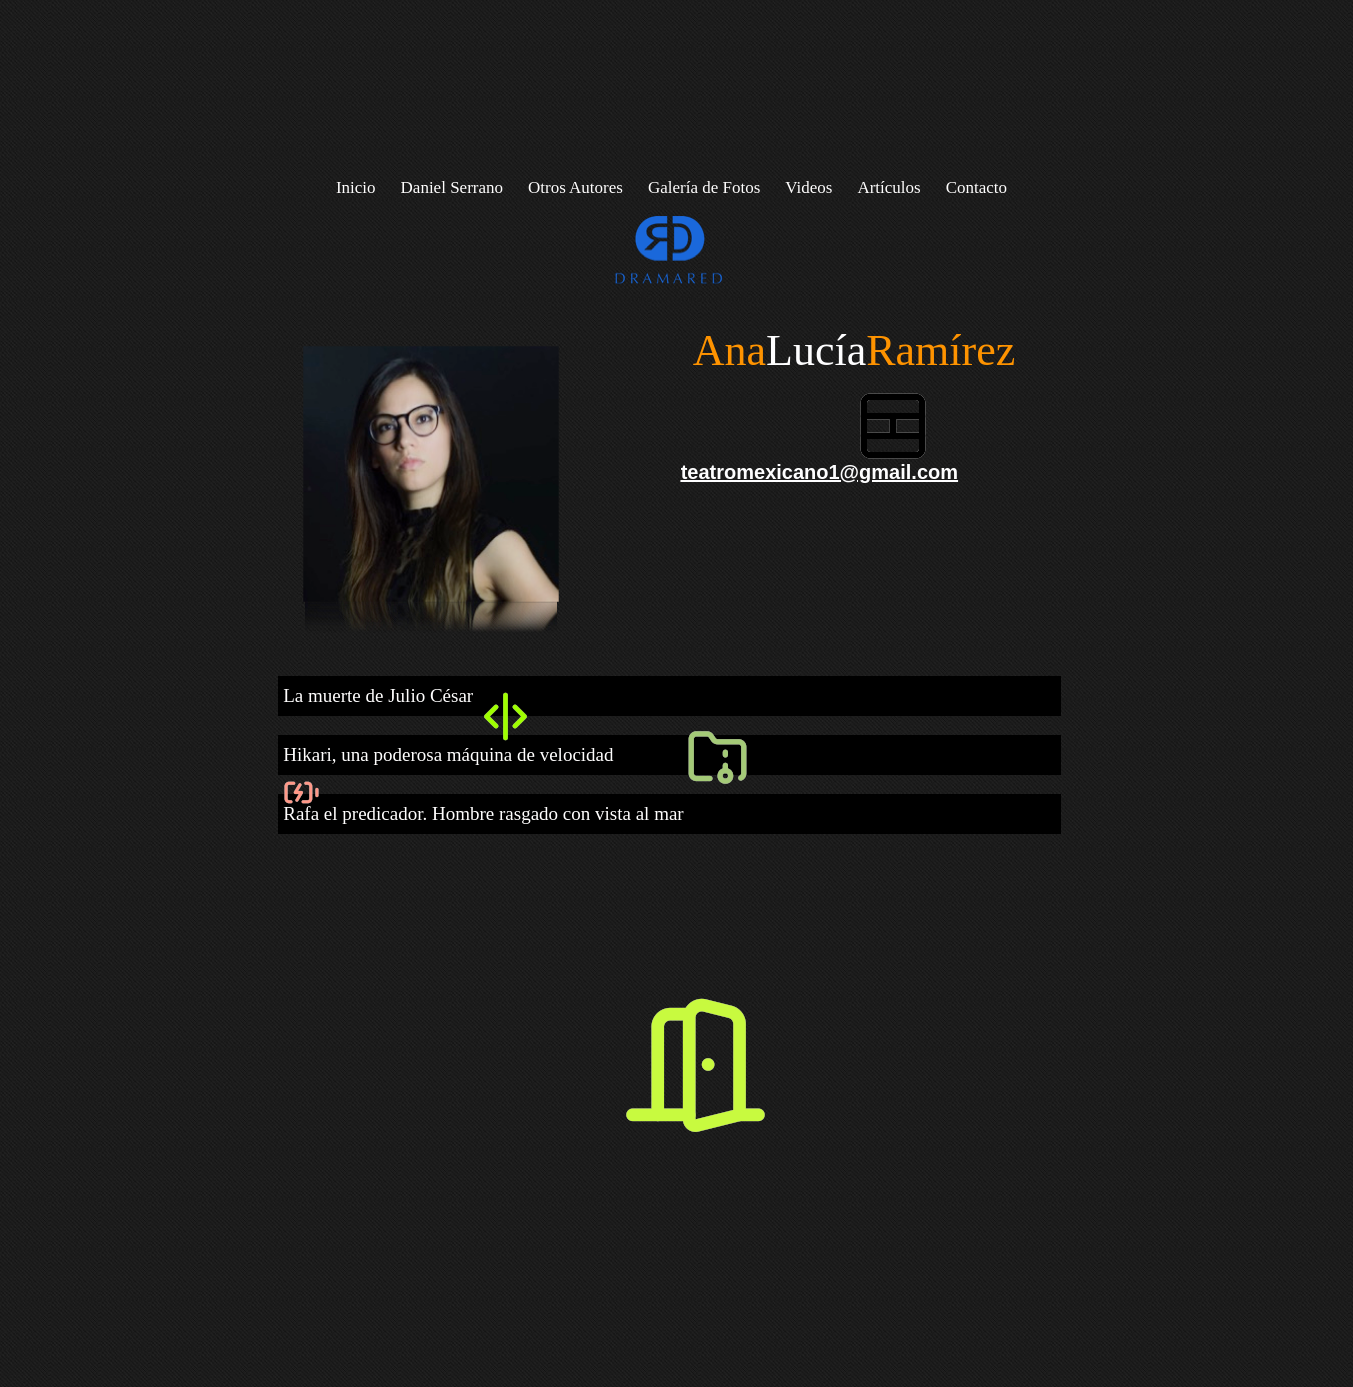  What do you see at coordinates (695, 1064) in the screenshot?
I see `log out or exit the application` at bounding box center [695, 1064].